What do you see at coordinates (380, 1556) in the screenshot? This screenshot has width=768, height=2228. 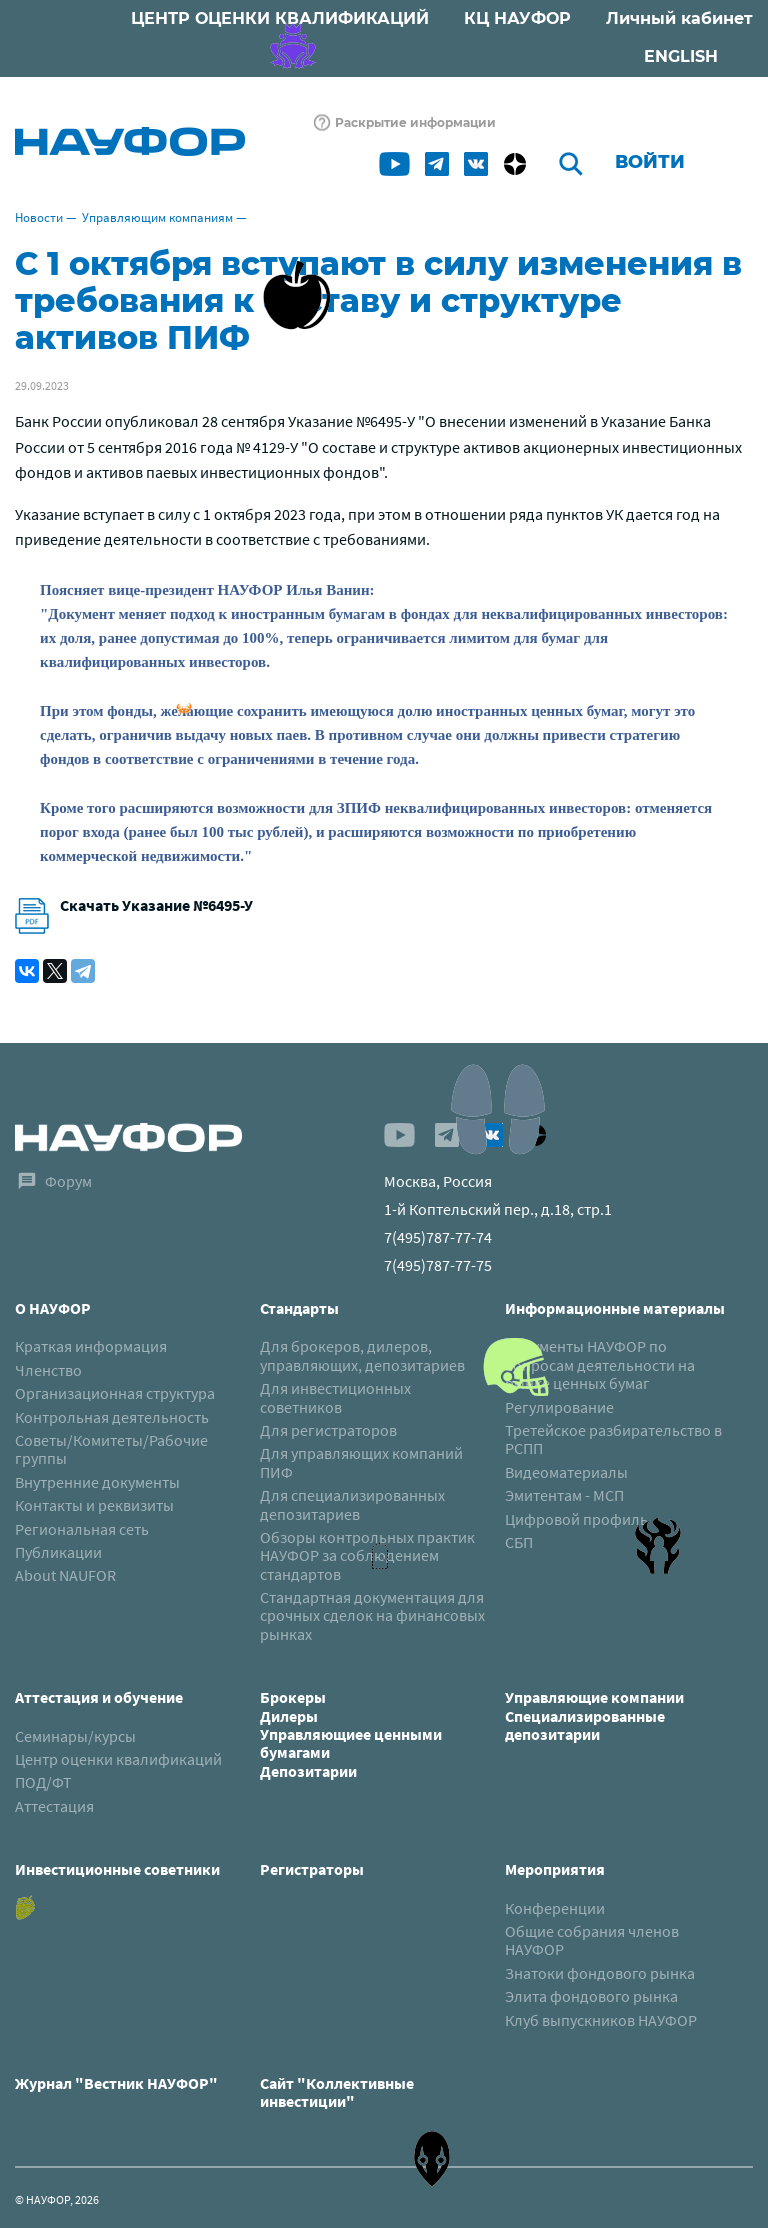 I see `discover a hidden passage or secret area` at bounding box center [380, 1556].